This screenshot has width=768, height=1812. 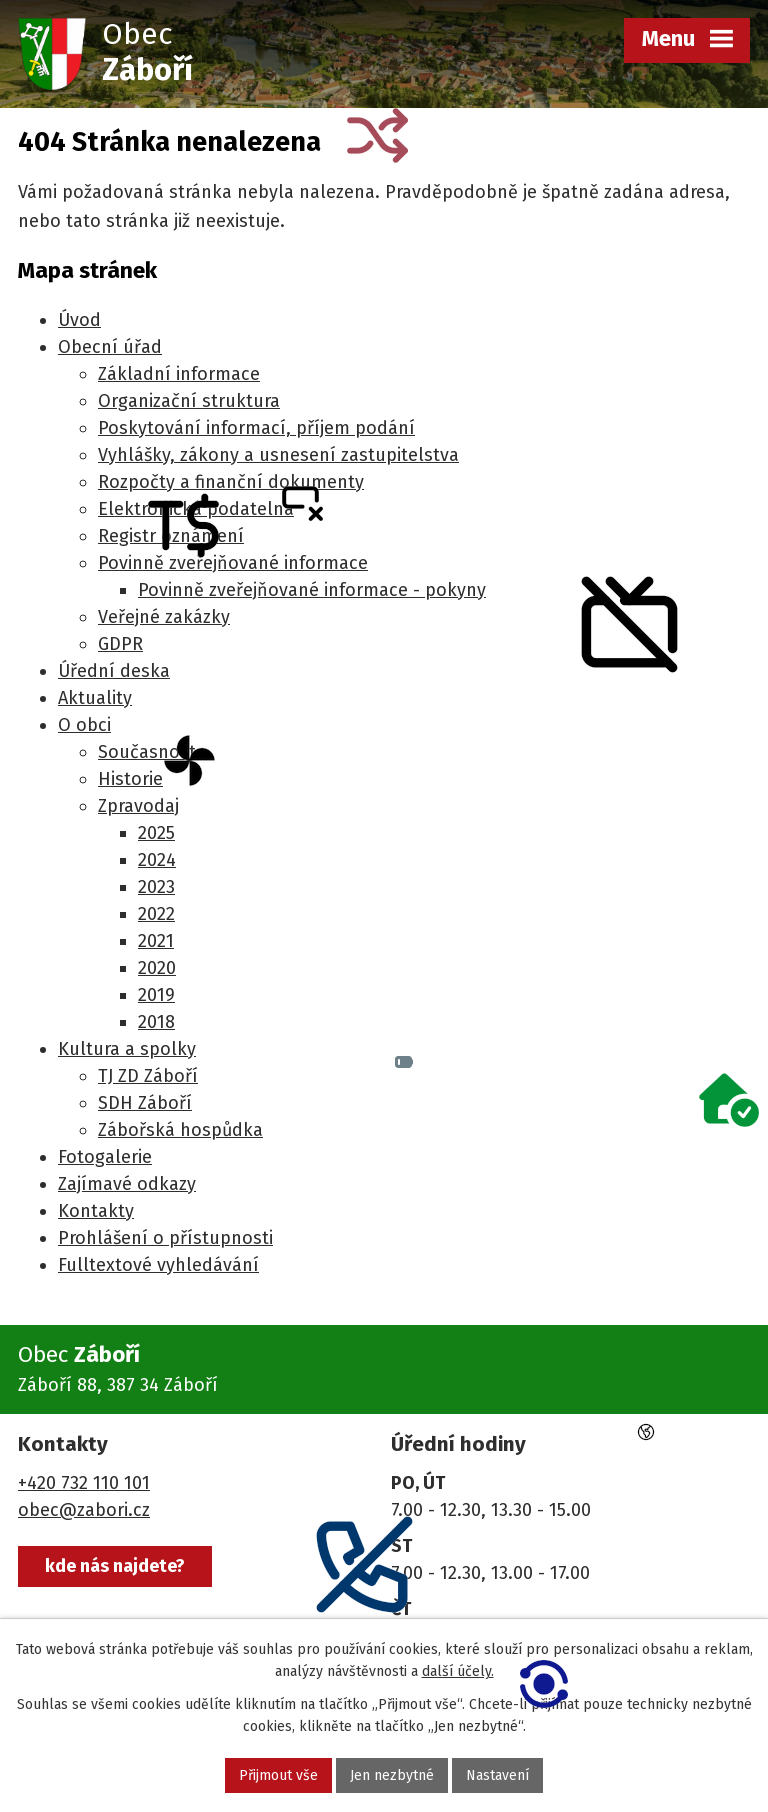 I want to click on end or decline a phone call, so click(x=364, y=1564).